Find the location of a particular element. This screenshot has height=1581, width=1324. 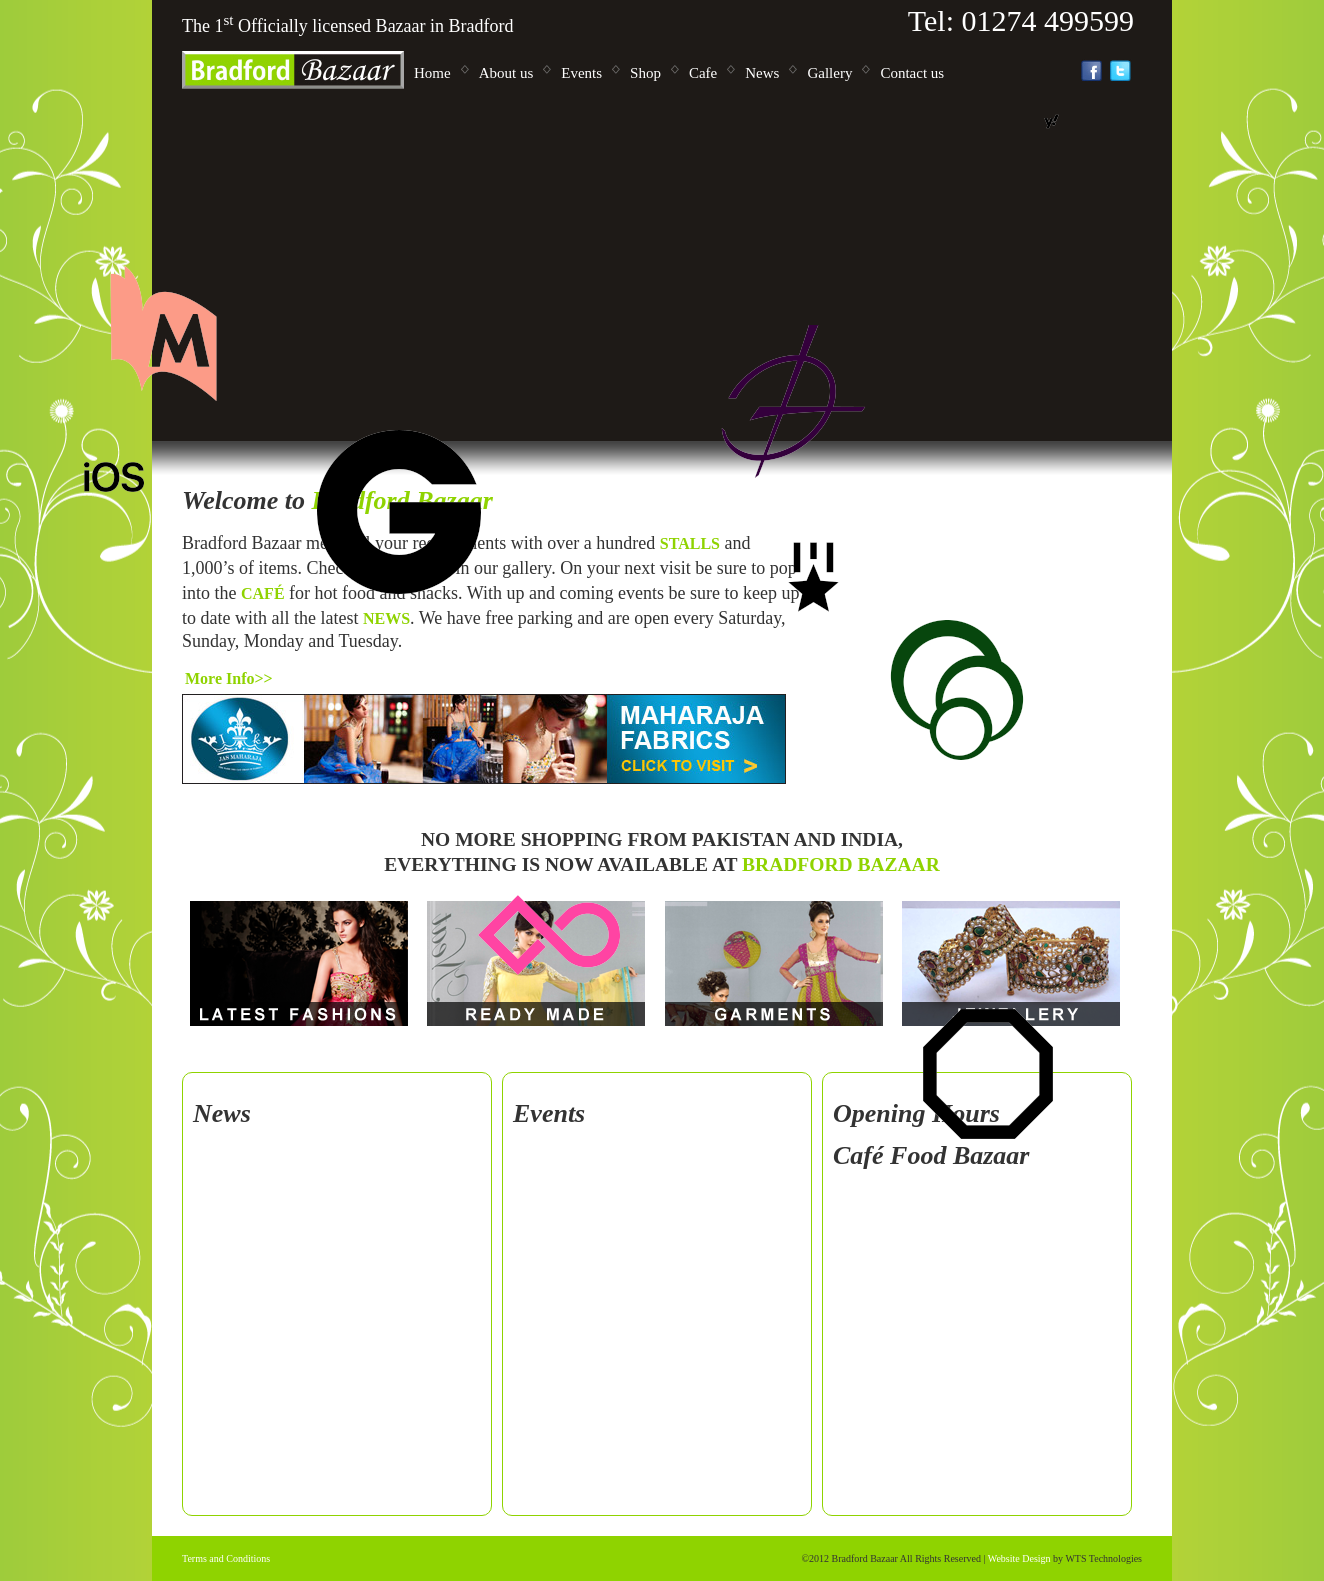

open yahoo app or website is located at coordinates (1051, 121).